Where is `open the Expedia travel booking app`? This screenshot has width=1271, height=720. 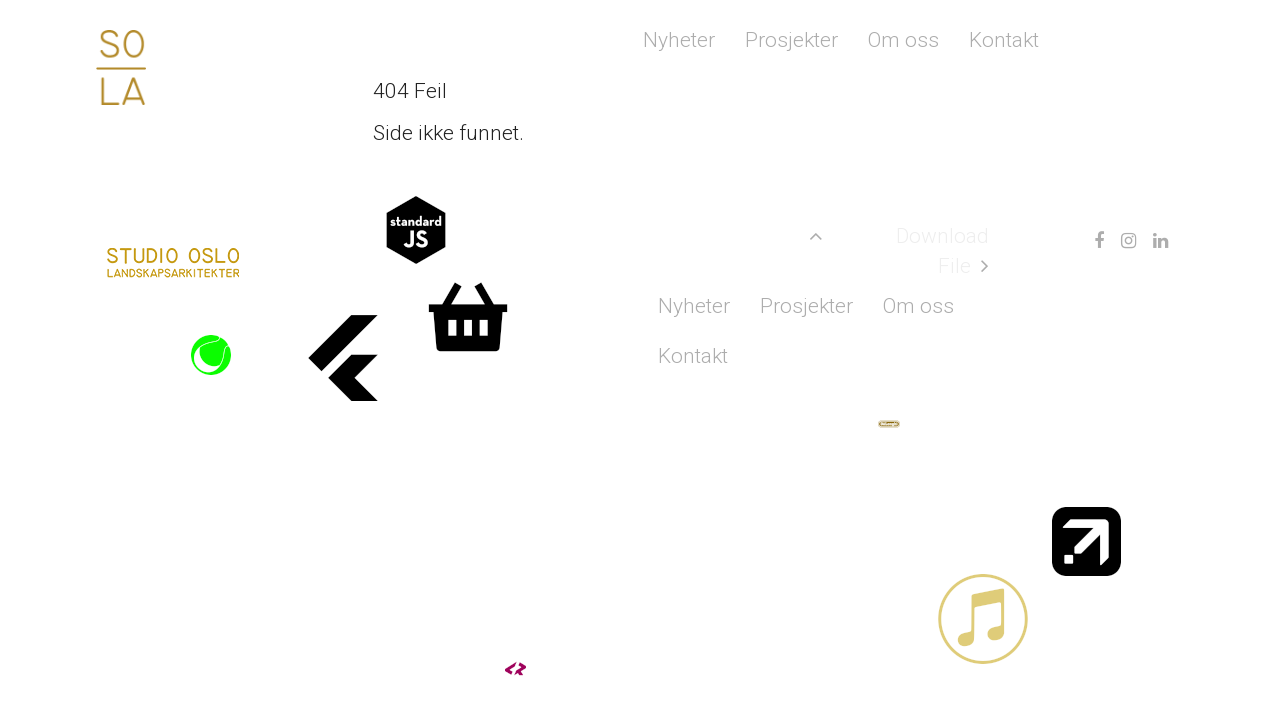 open the Expedia travel booking app is located at coordinates (1086, 541).